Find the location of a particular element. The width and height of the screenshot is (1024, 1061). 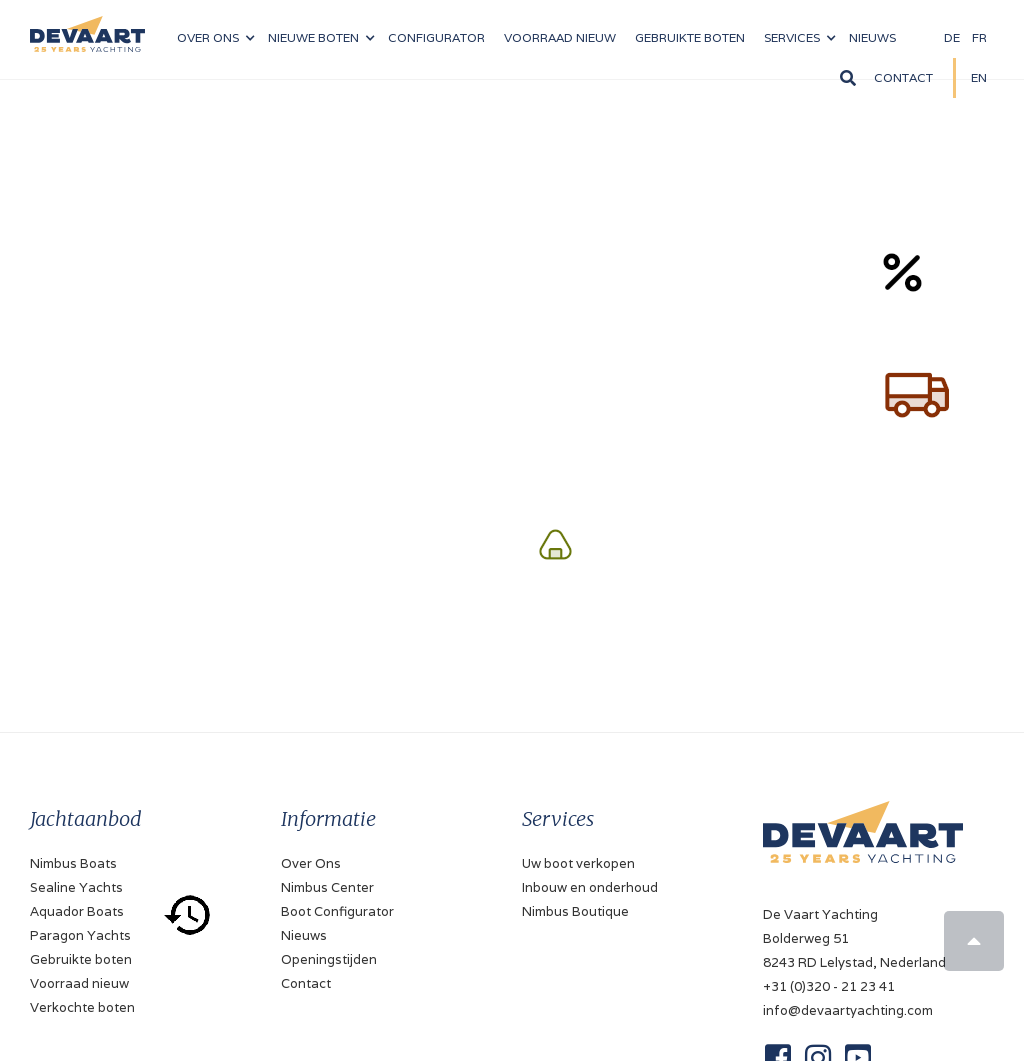

view discount or sale pricing is located at coordinates (902, 272).